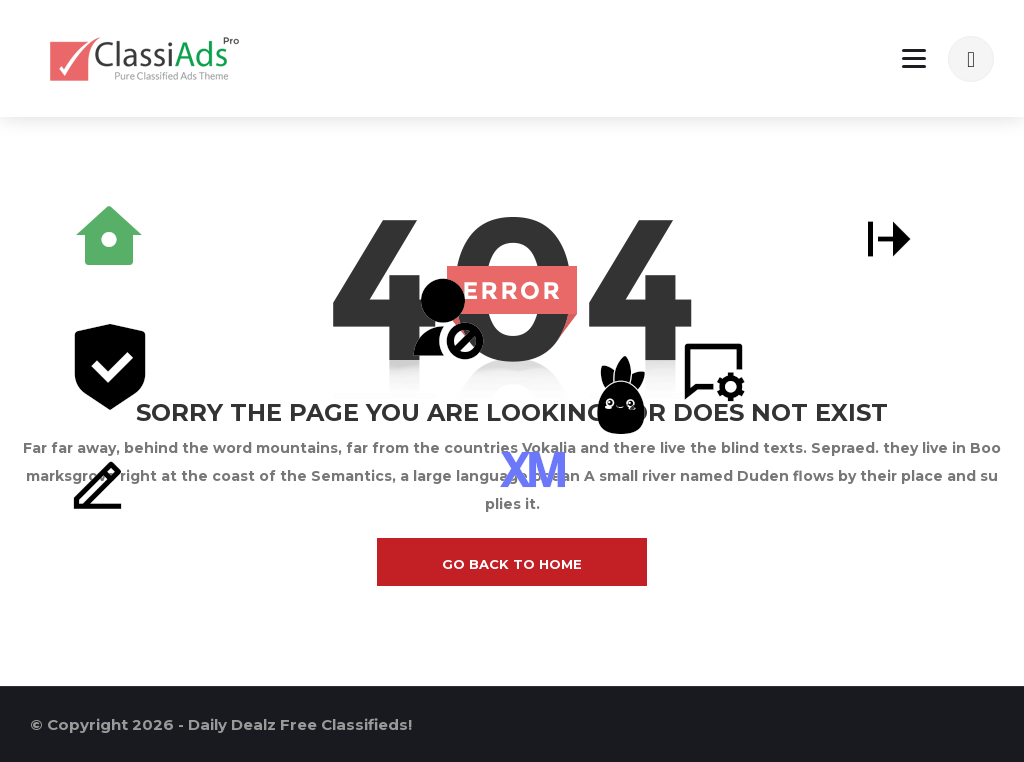  Describe the element at coordinates (888, 239) in the screenshot. I see `expand content to the right` at that location.